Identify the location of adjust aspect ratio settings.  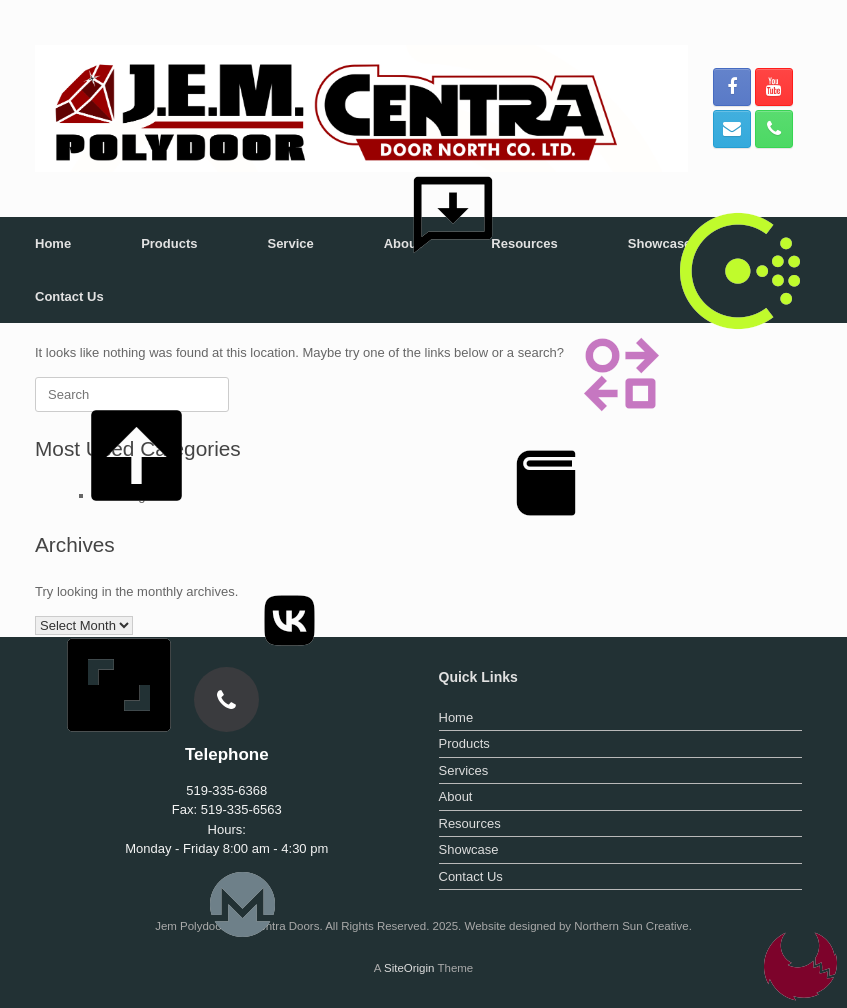
(119, 685).